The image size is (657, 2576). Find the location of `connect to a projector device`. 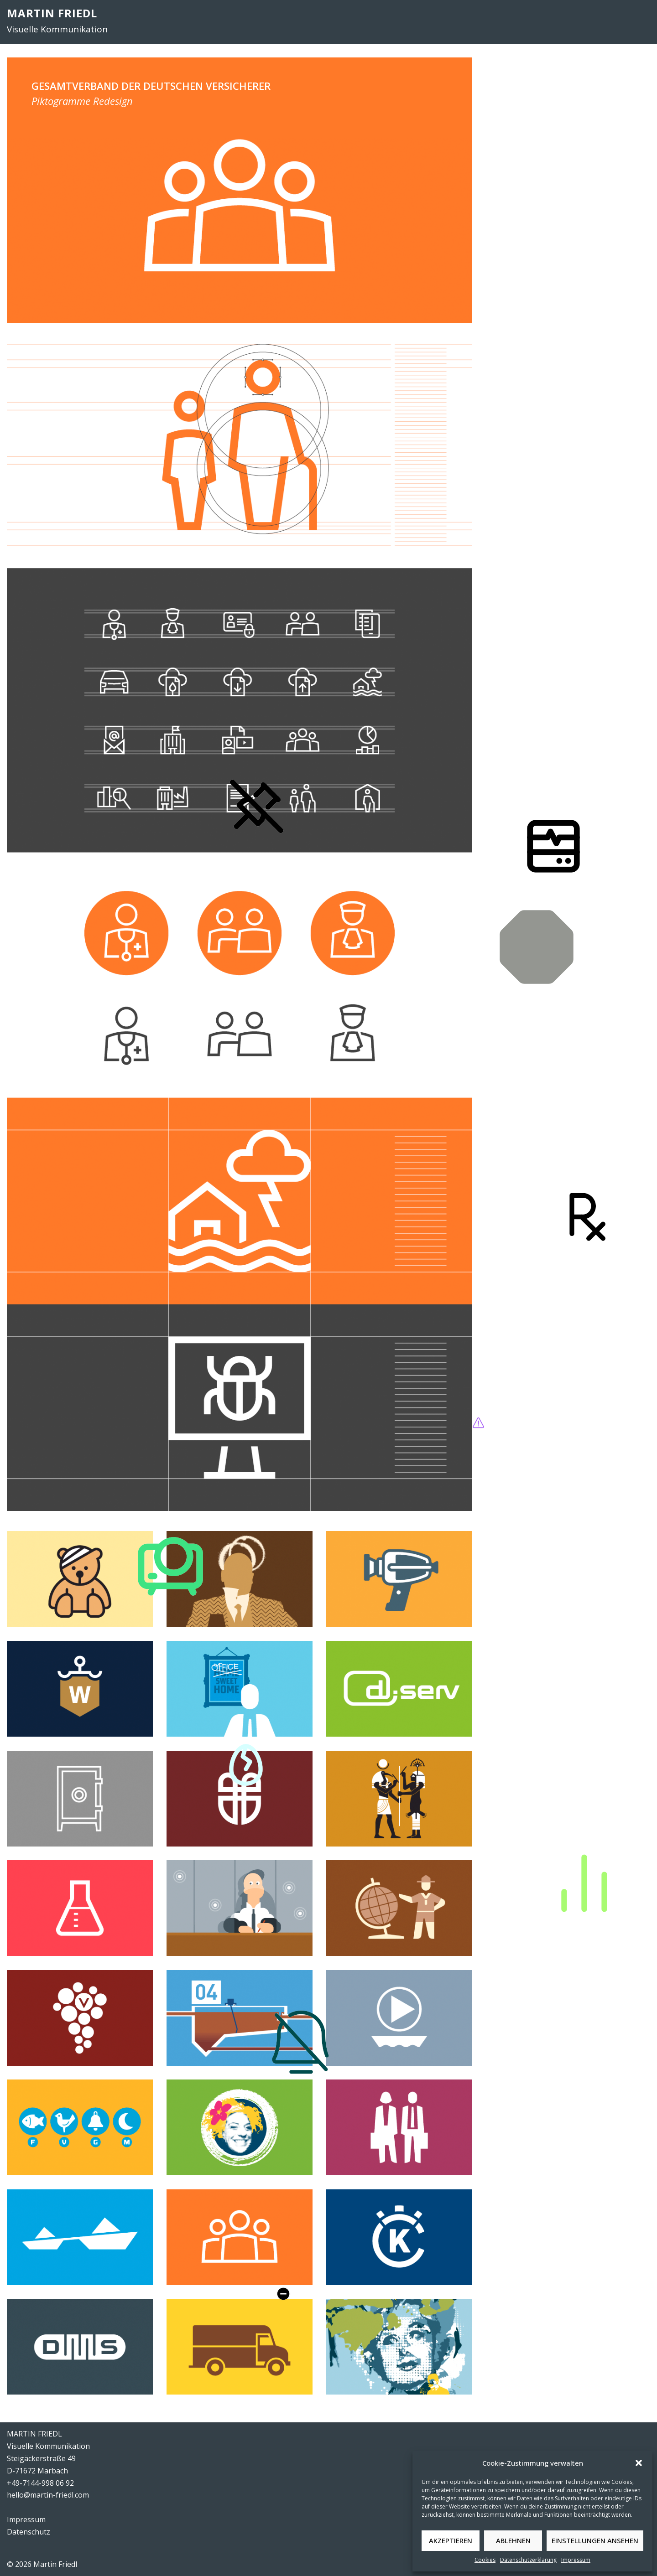

connect to a projector device is located at coordinates (170, 1566).